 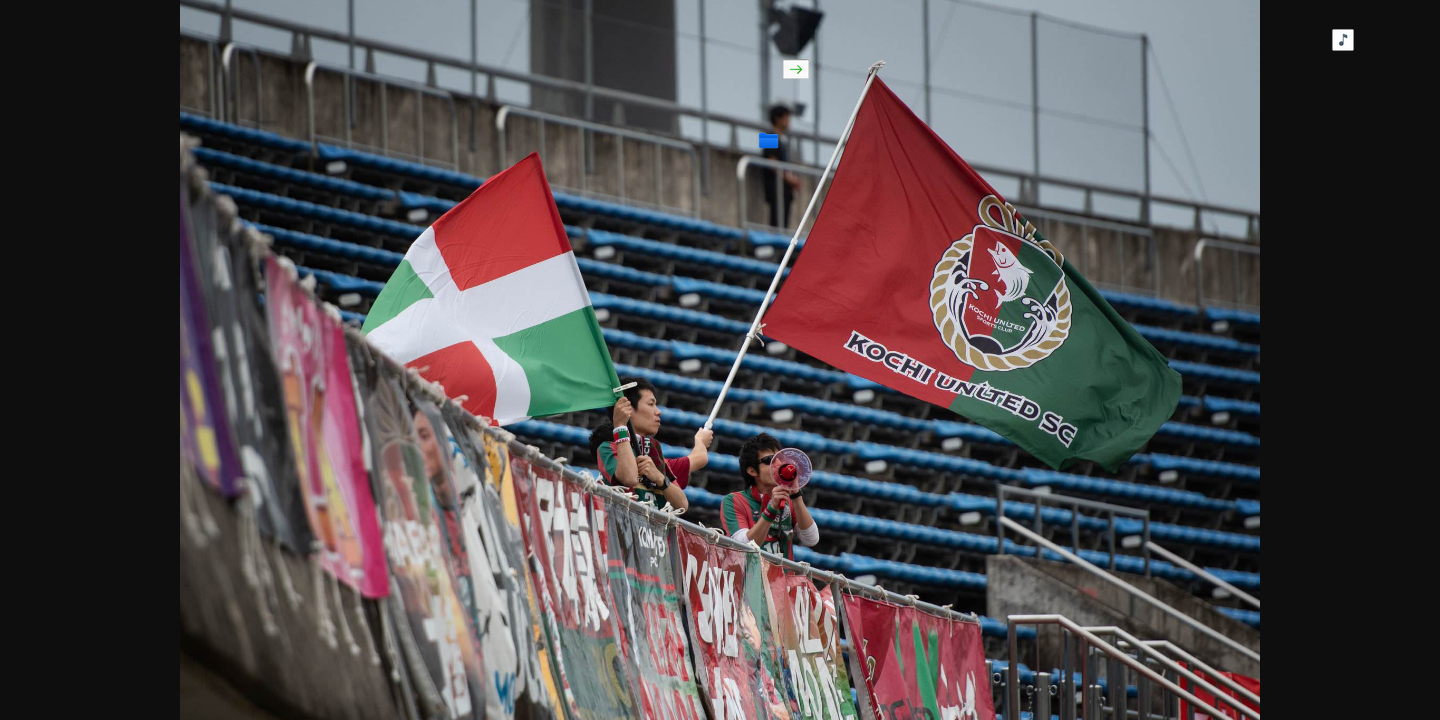 I want to click on open folder containing files or documents, so click(x=768, y=140).